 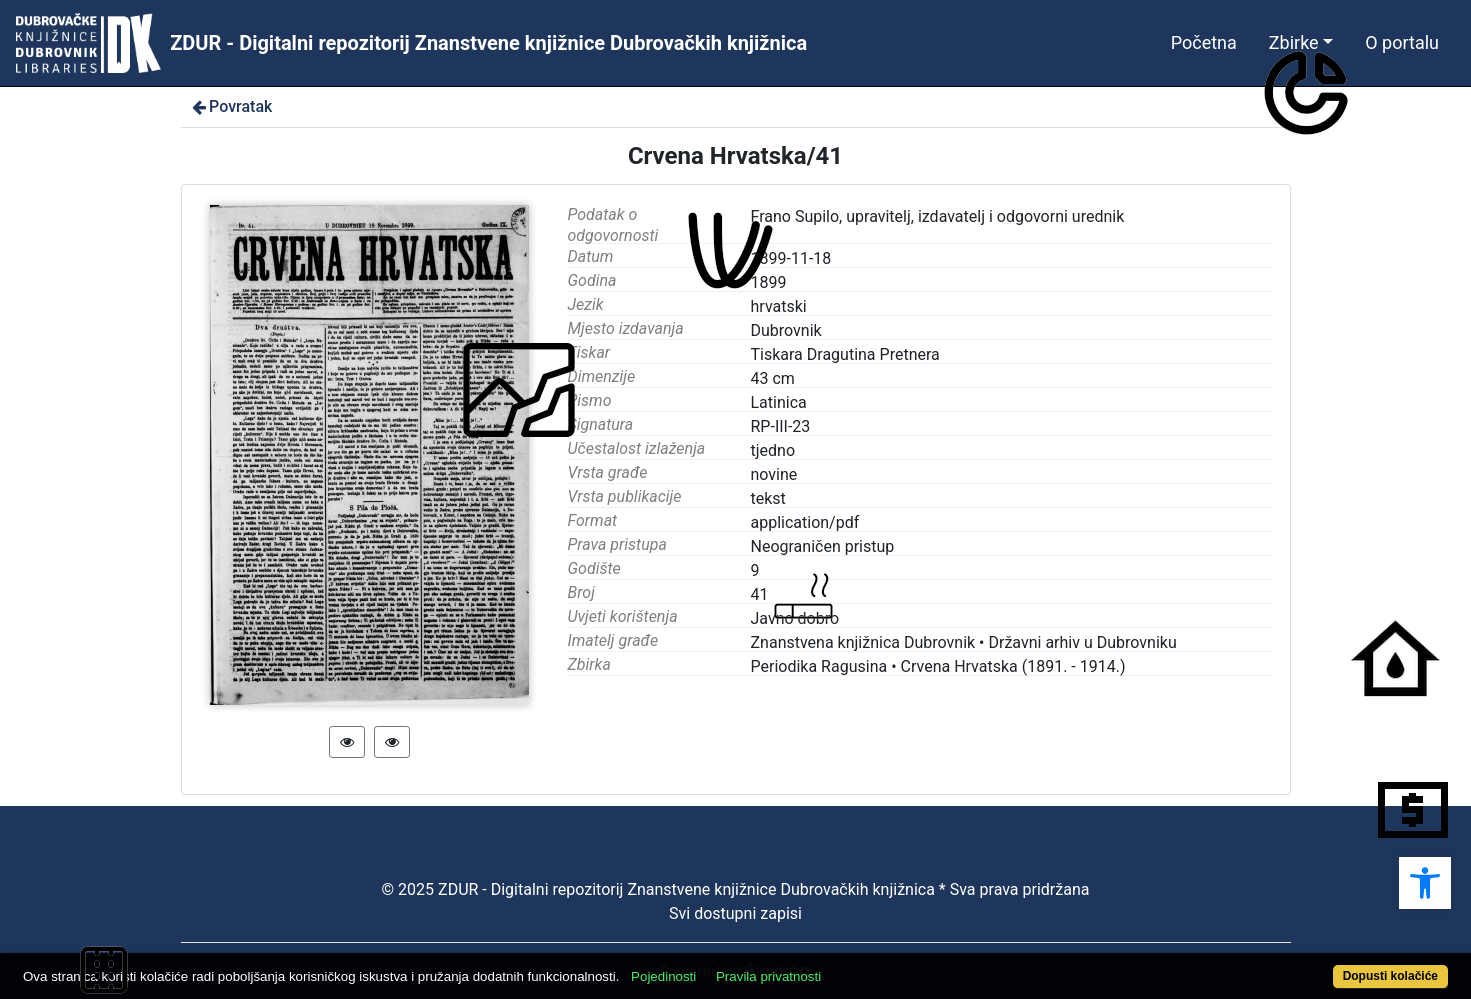 I want to click on indicates a broken or corrupted image file, so click(x=519, y=390).